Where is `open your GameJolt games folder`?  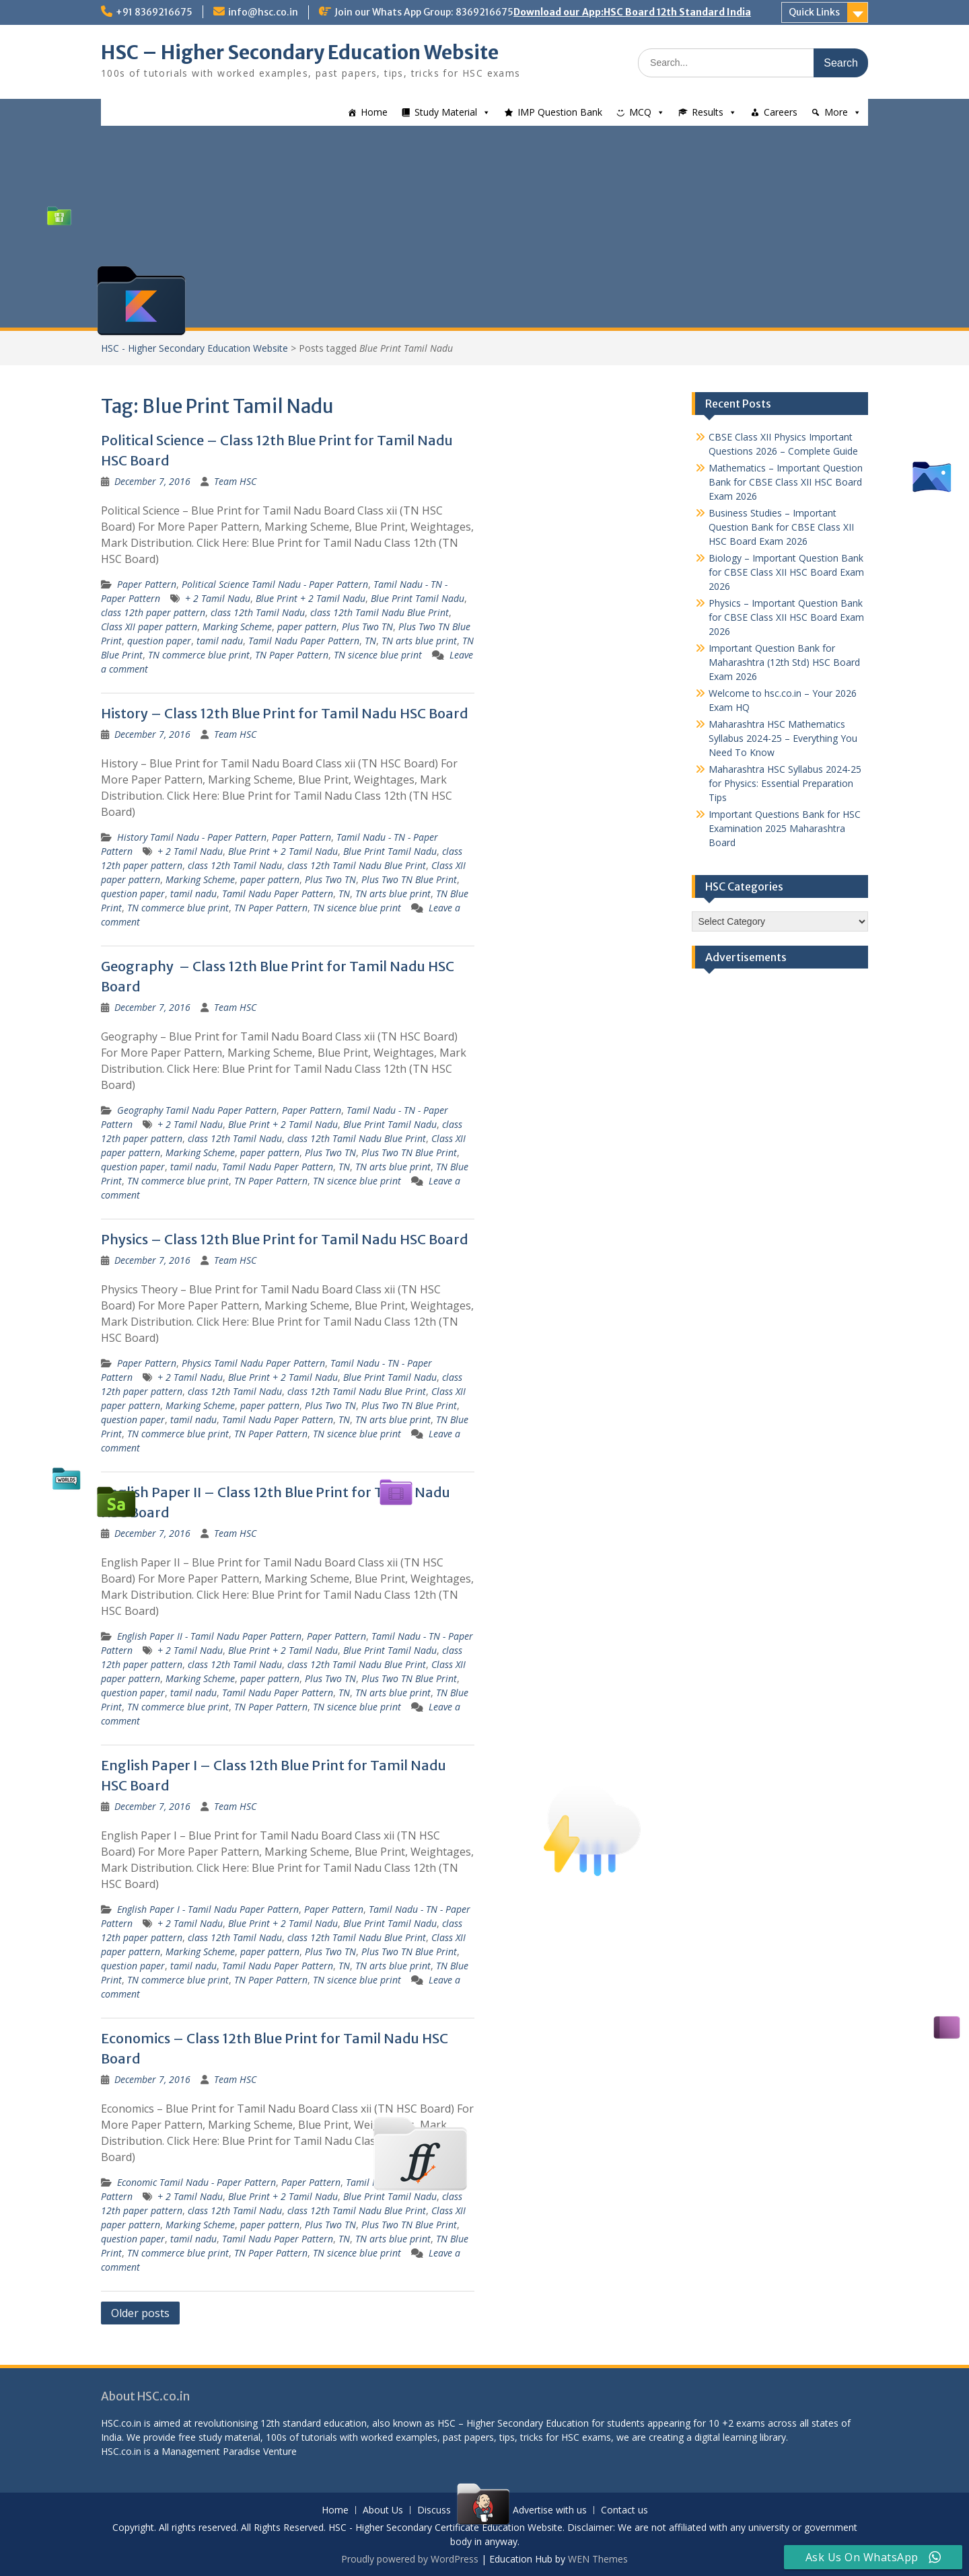
open your GameJolt games folder is located at coordinates (59, 217).